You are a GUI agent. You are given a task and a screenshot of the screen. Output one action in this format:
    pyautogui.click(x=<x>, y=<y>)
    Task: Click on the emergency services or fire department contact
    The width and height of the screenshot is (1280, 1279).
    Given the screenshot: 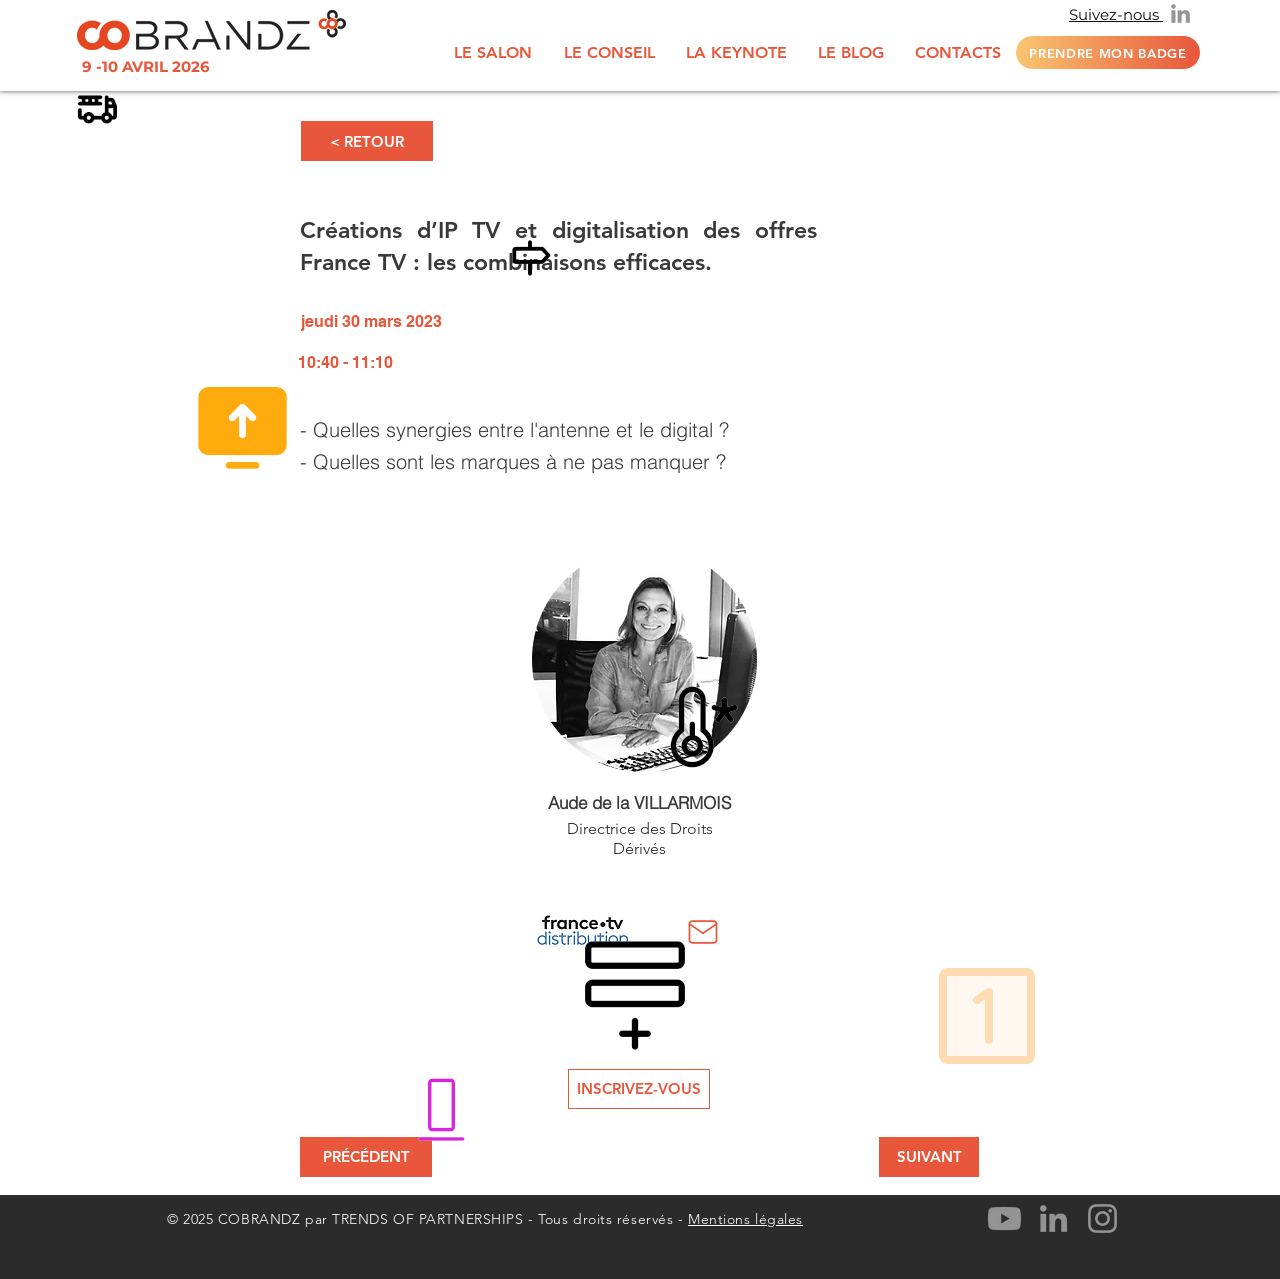 What is the action you would take?
    pyautogui.click(x=96, y=107)
    